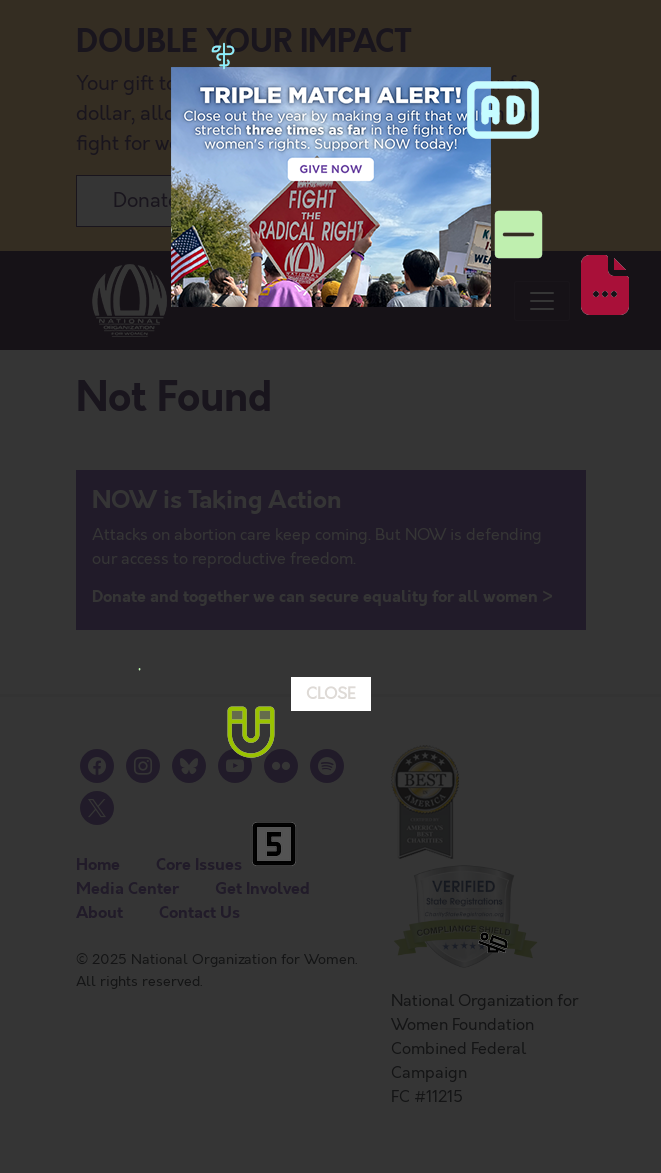  I want to click on access health or medical services, so click(224, 56).